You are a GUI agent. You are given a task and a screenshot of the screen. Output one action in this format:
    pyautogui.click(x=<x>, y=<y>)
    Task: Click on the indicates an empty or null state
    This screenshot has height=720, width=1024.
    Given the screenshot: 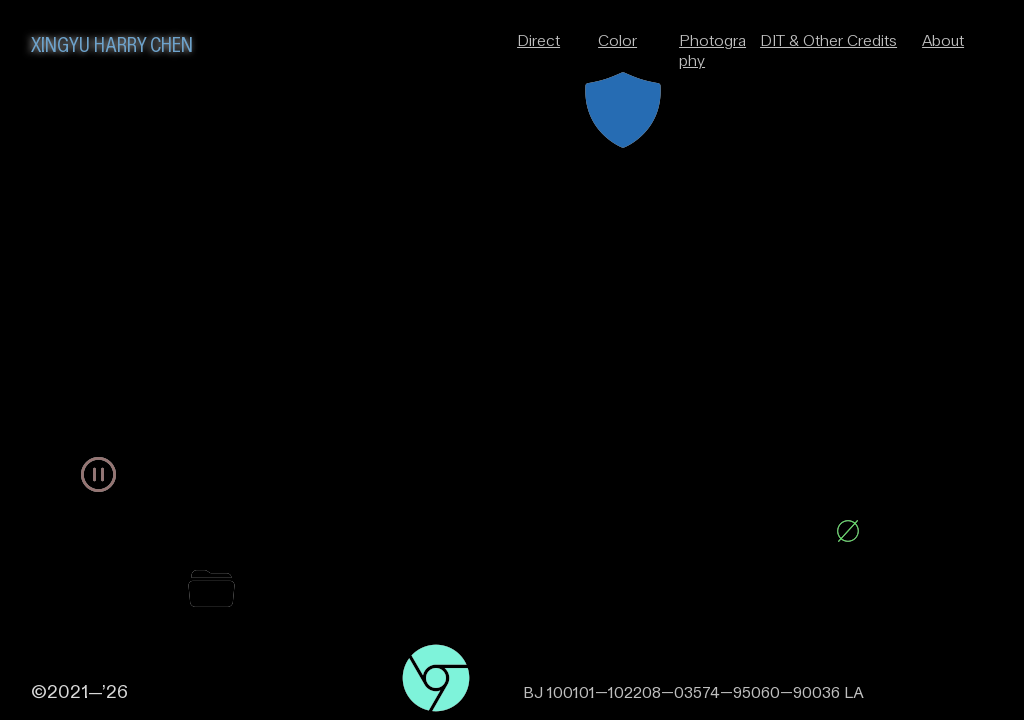 What is the action you would take?
    pyautogui.click(x=848, y=531)
    